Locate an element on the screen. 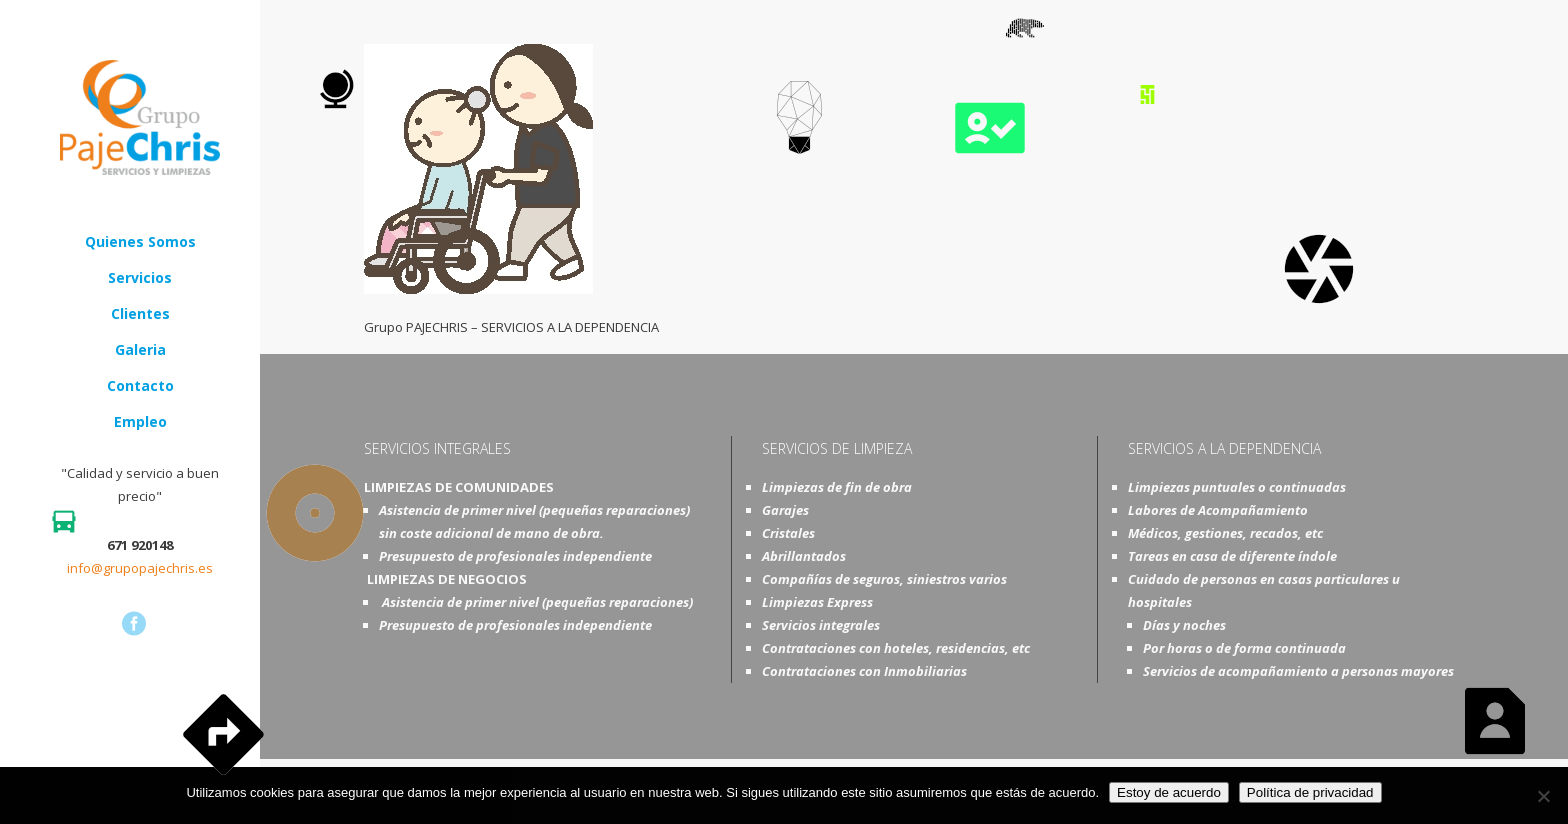 The height and width of the screenshot is (824, 1568). verified ID or pass accepted is located at coordinates (990, 128).